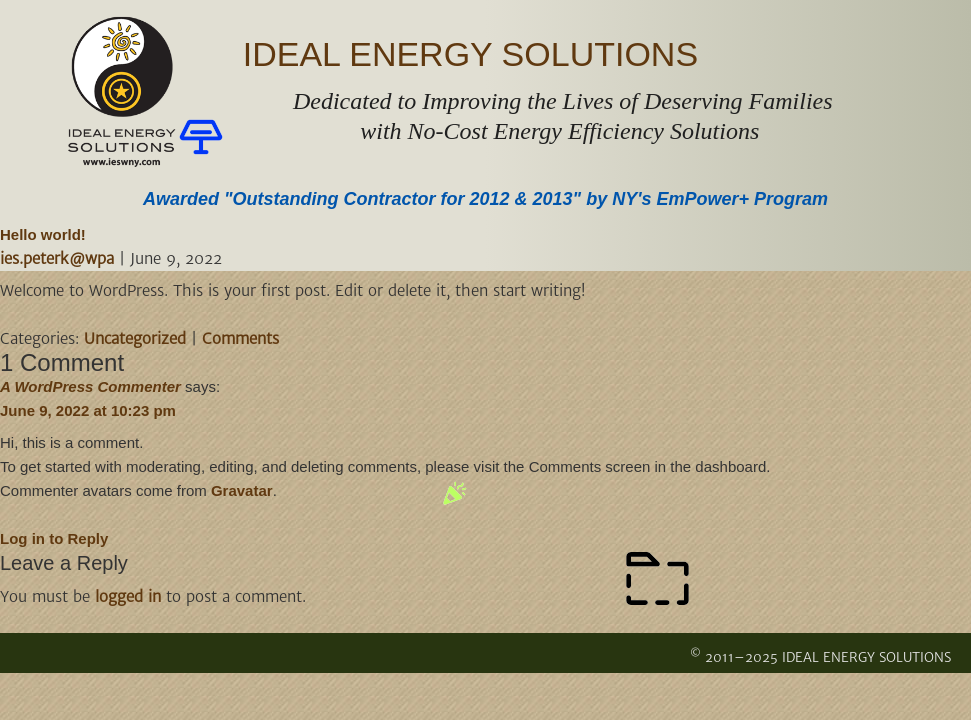 This screenshot has width=971, height=720. I want to click on access presentation mode, so click(201, 137).